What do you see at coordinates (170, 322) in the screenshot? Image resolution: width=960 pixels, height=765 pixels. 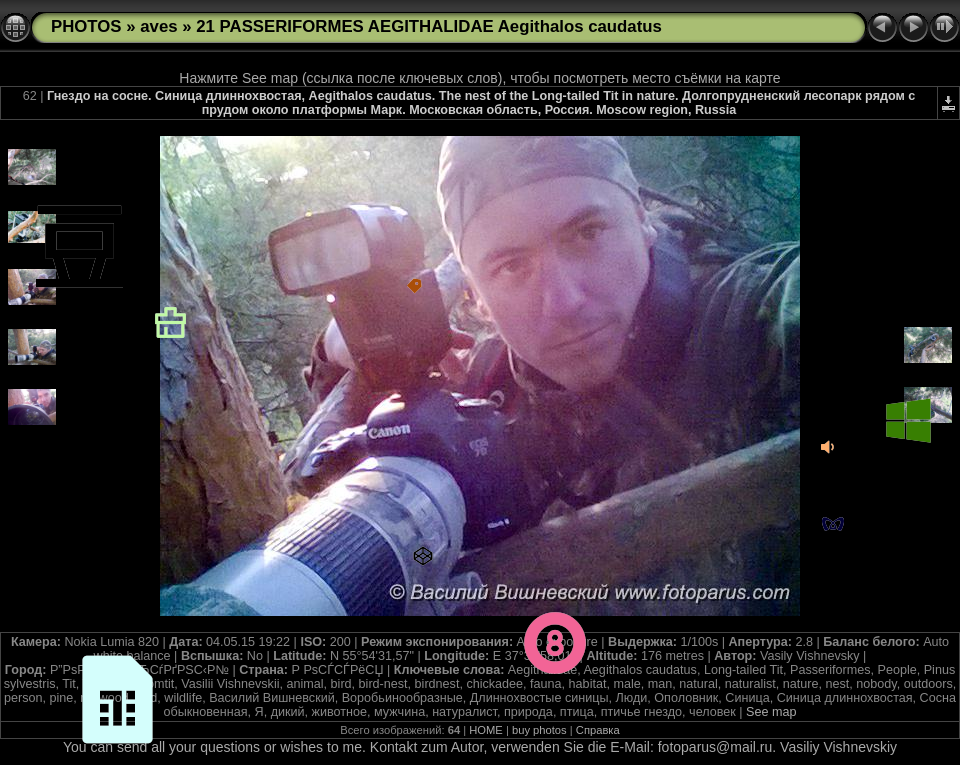 I see `access brush or painting tools` at bounding box center [170, 322].